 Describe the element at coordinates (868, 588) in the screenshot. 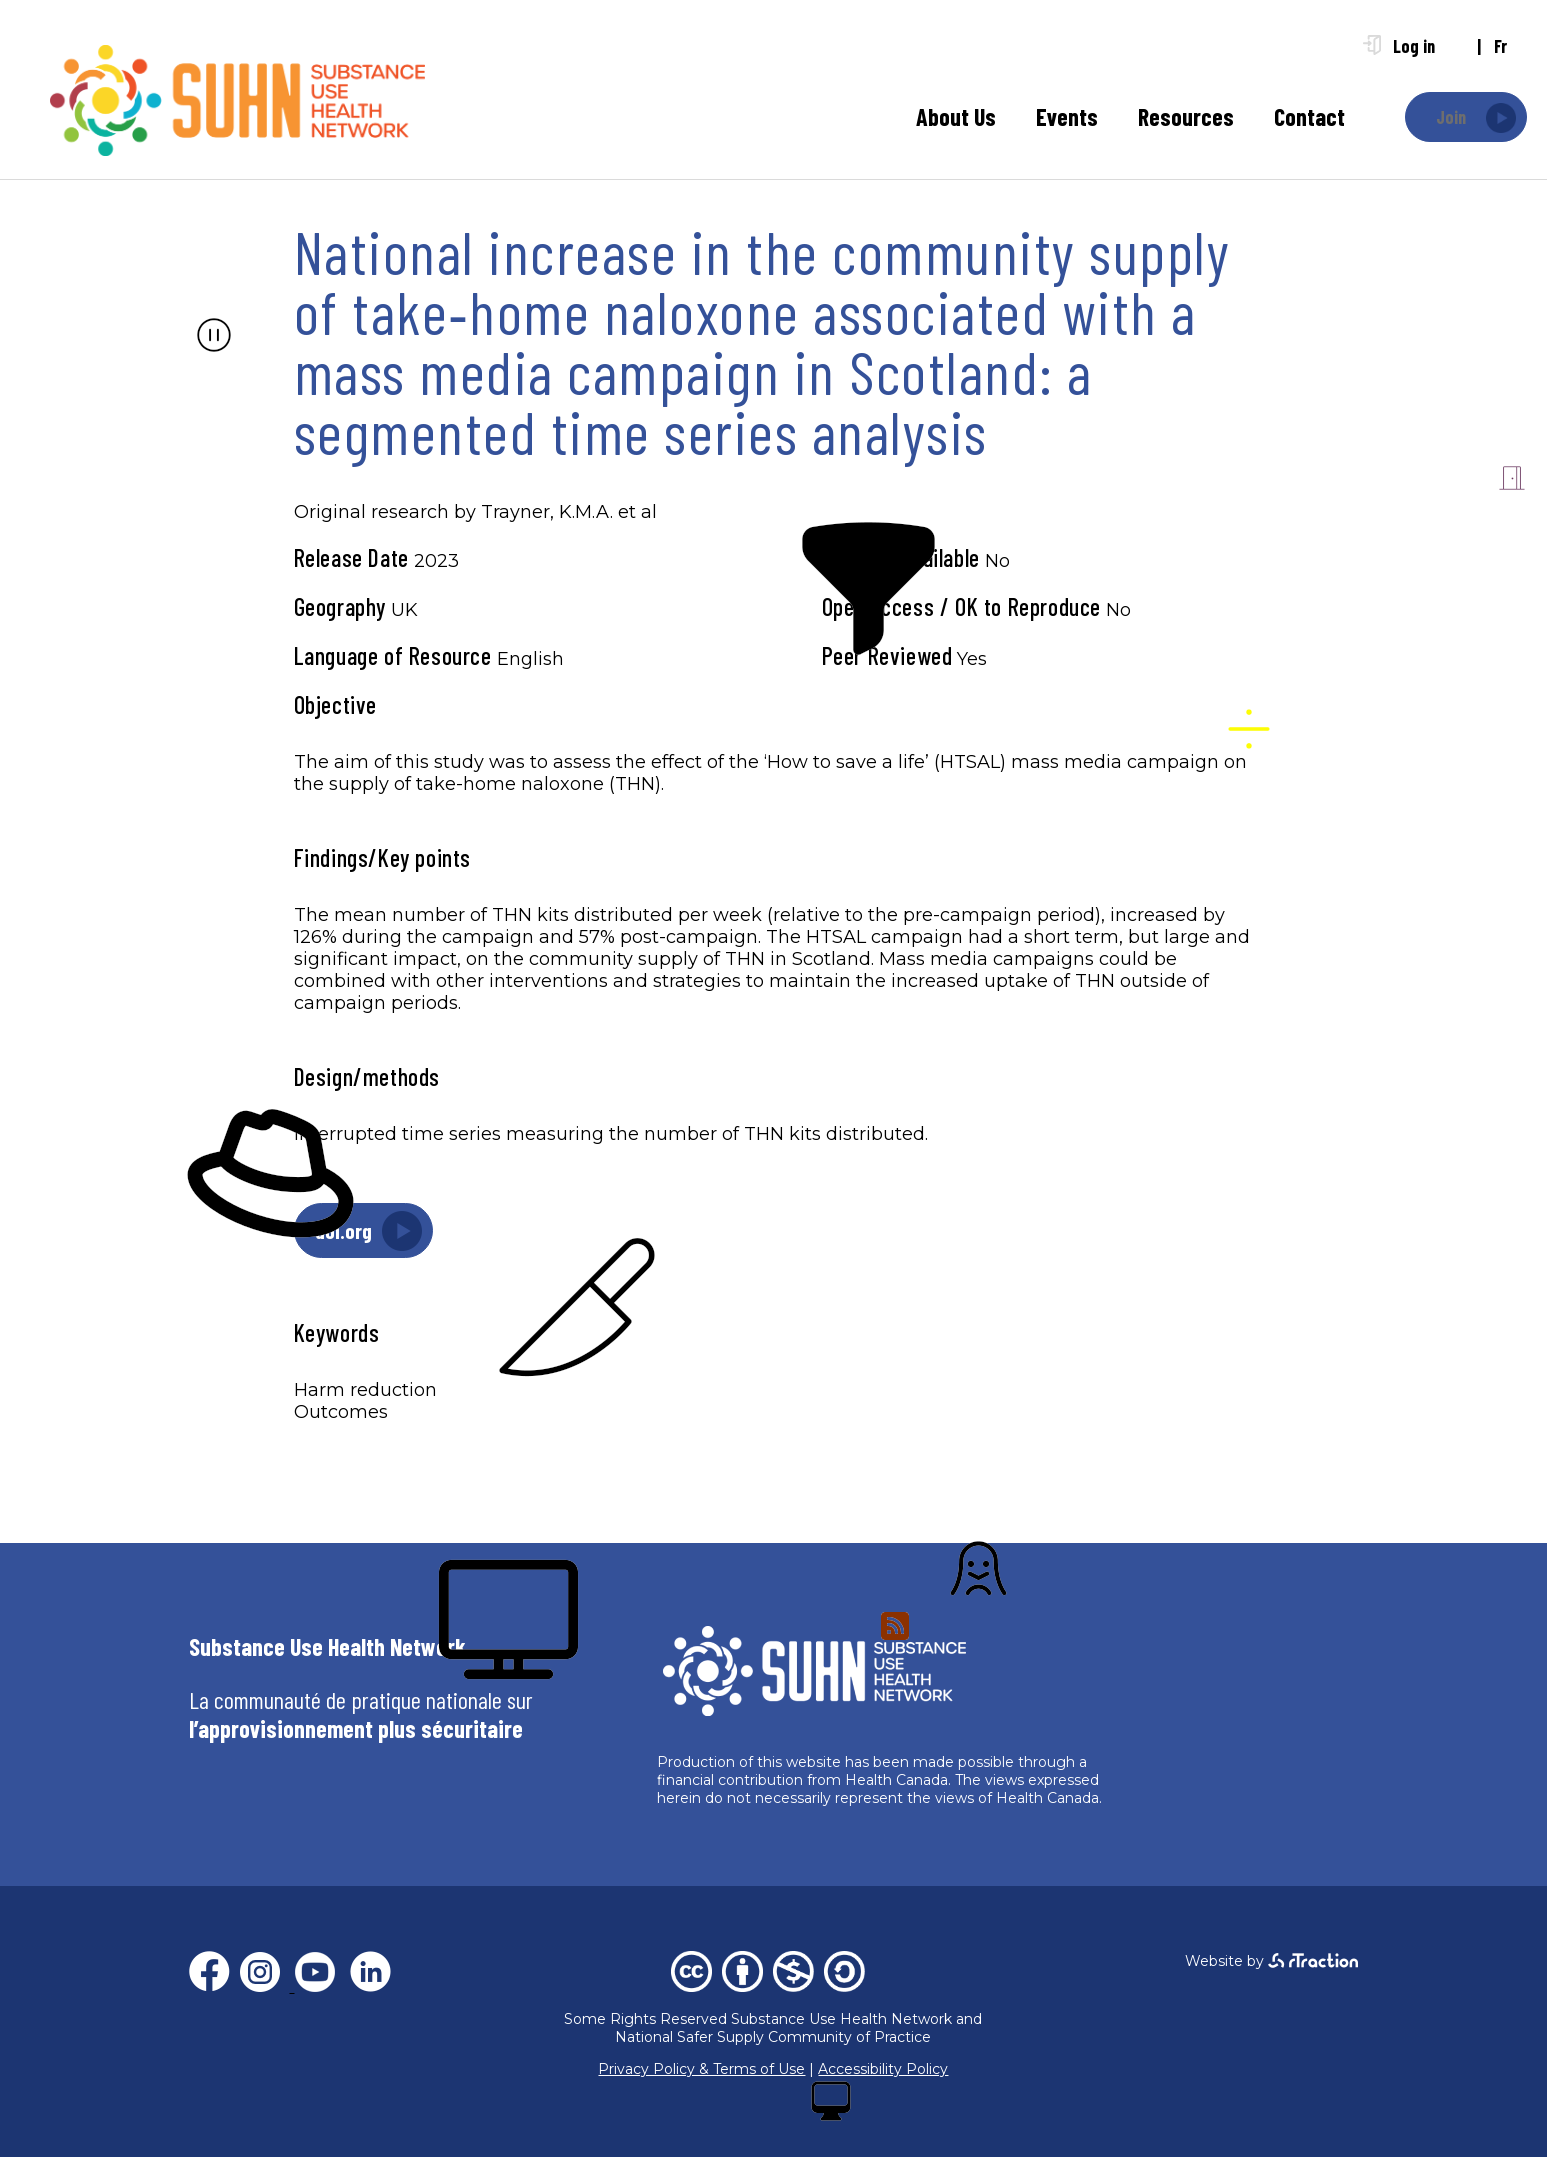

I see `filter or sort content` at that location.